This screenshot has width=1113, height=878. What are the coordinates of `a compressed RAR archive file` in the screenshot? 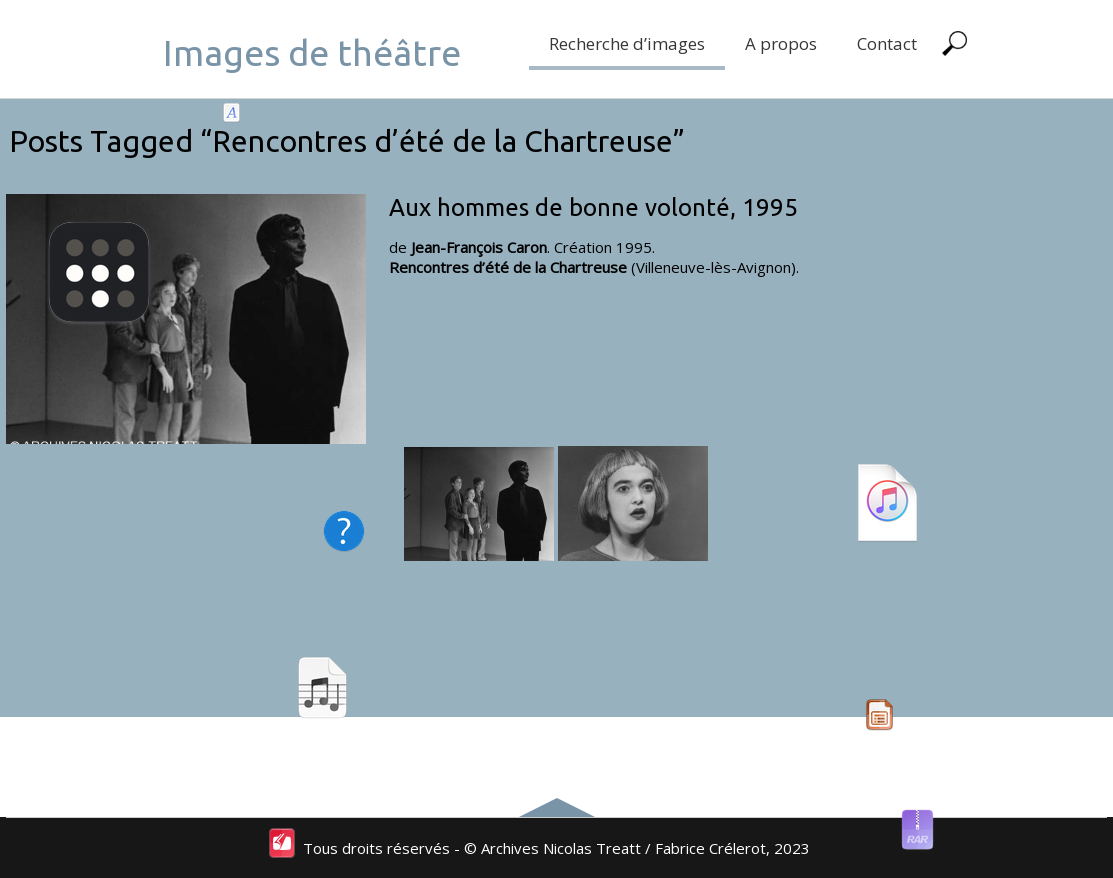 It's located at (917, 829).